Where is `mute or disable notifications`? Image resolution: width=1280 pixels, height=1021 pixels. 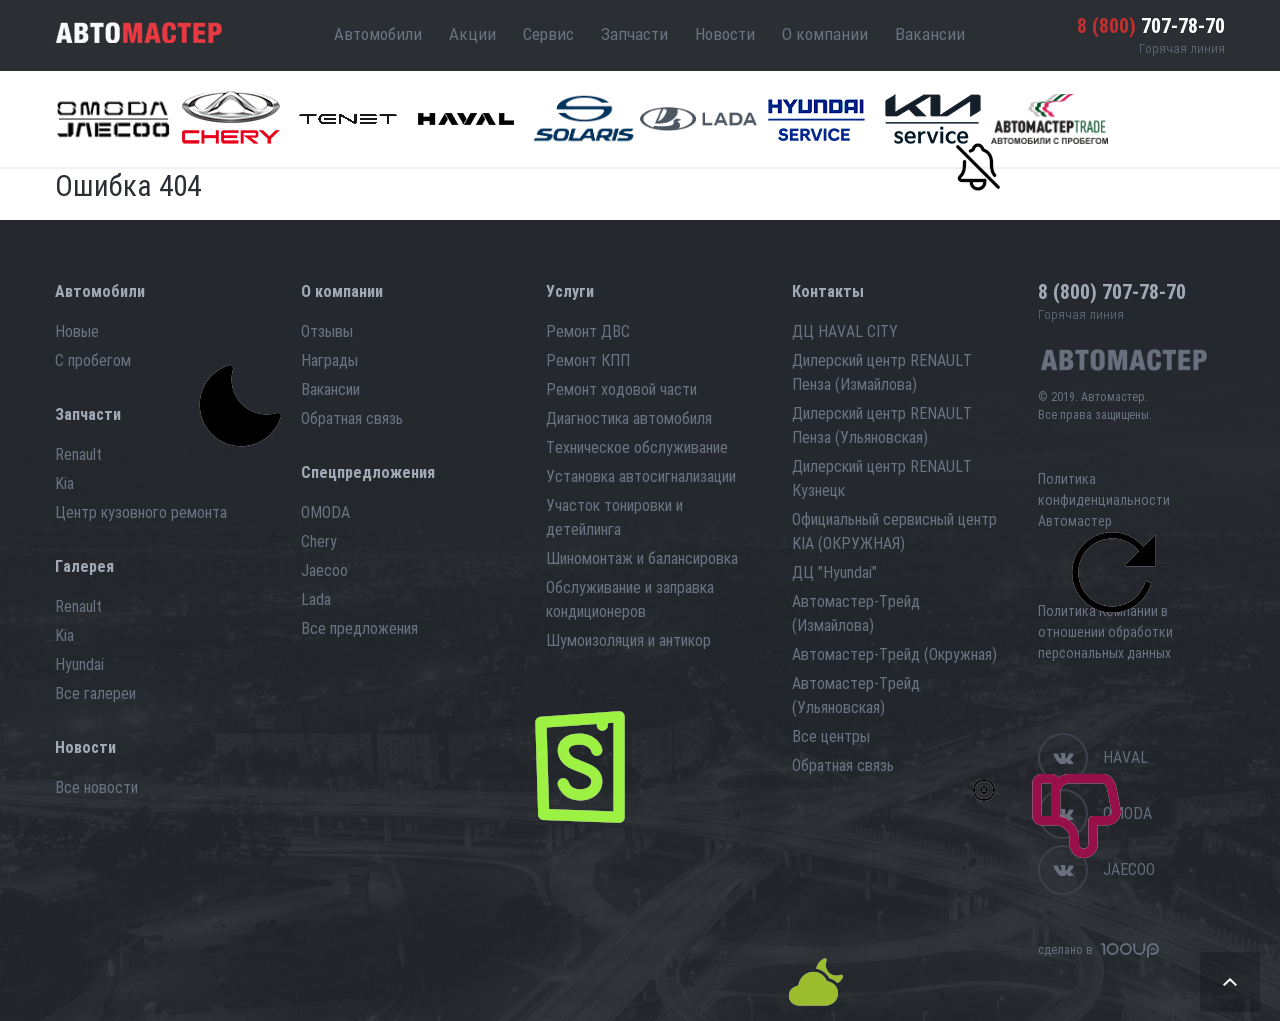 mute or disable notifications is located at coordinates (978, 167).